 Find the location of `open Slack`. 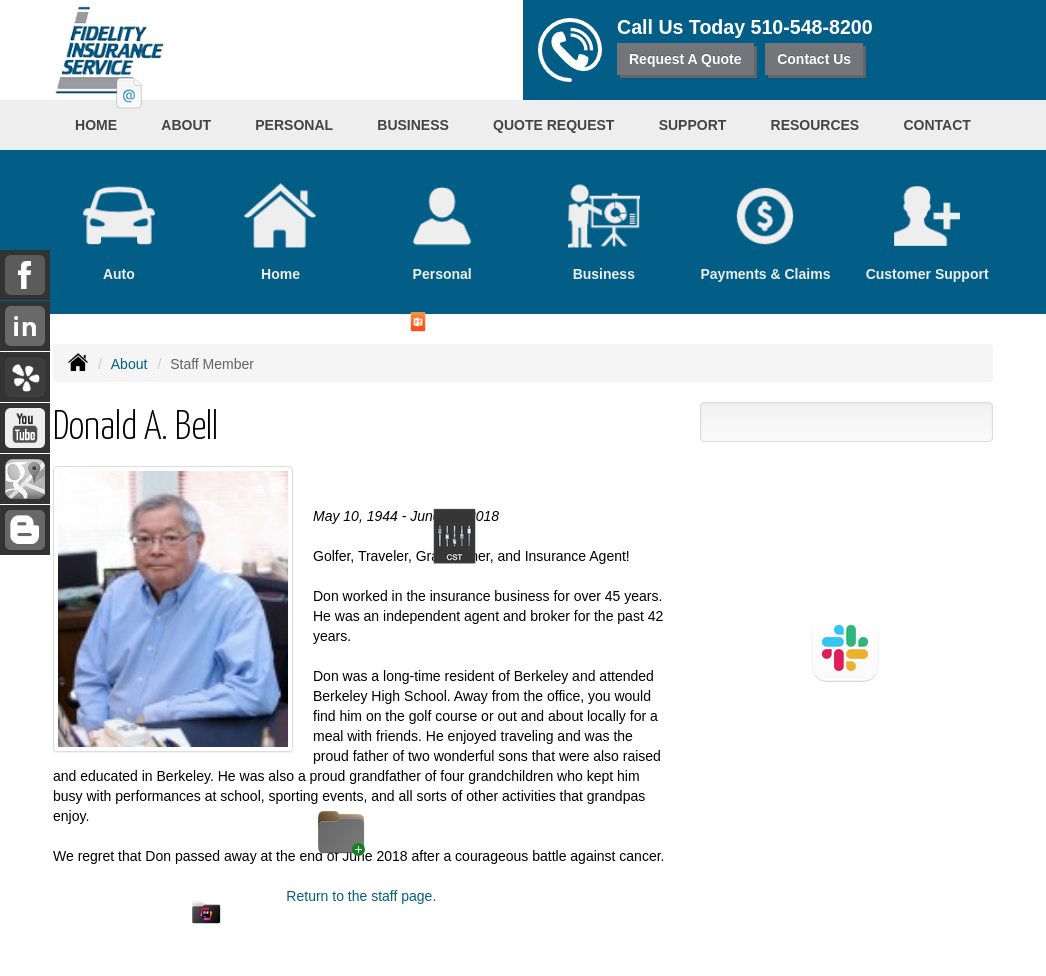

open Slack is located at coordinates (845, 648).